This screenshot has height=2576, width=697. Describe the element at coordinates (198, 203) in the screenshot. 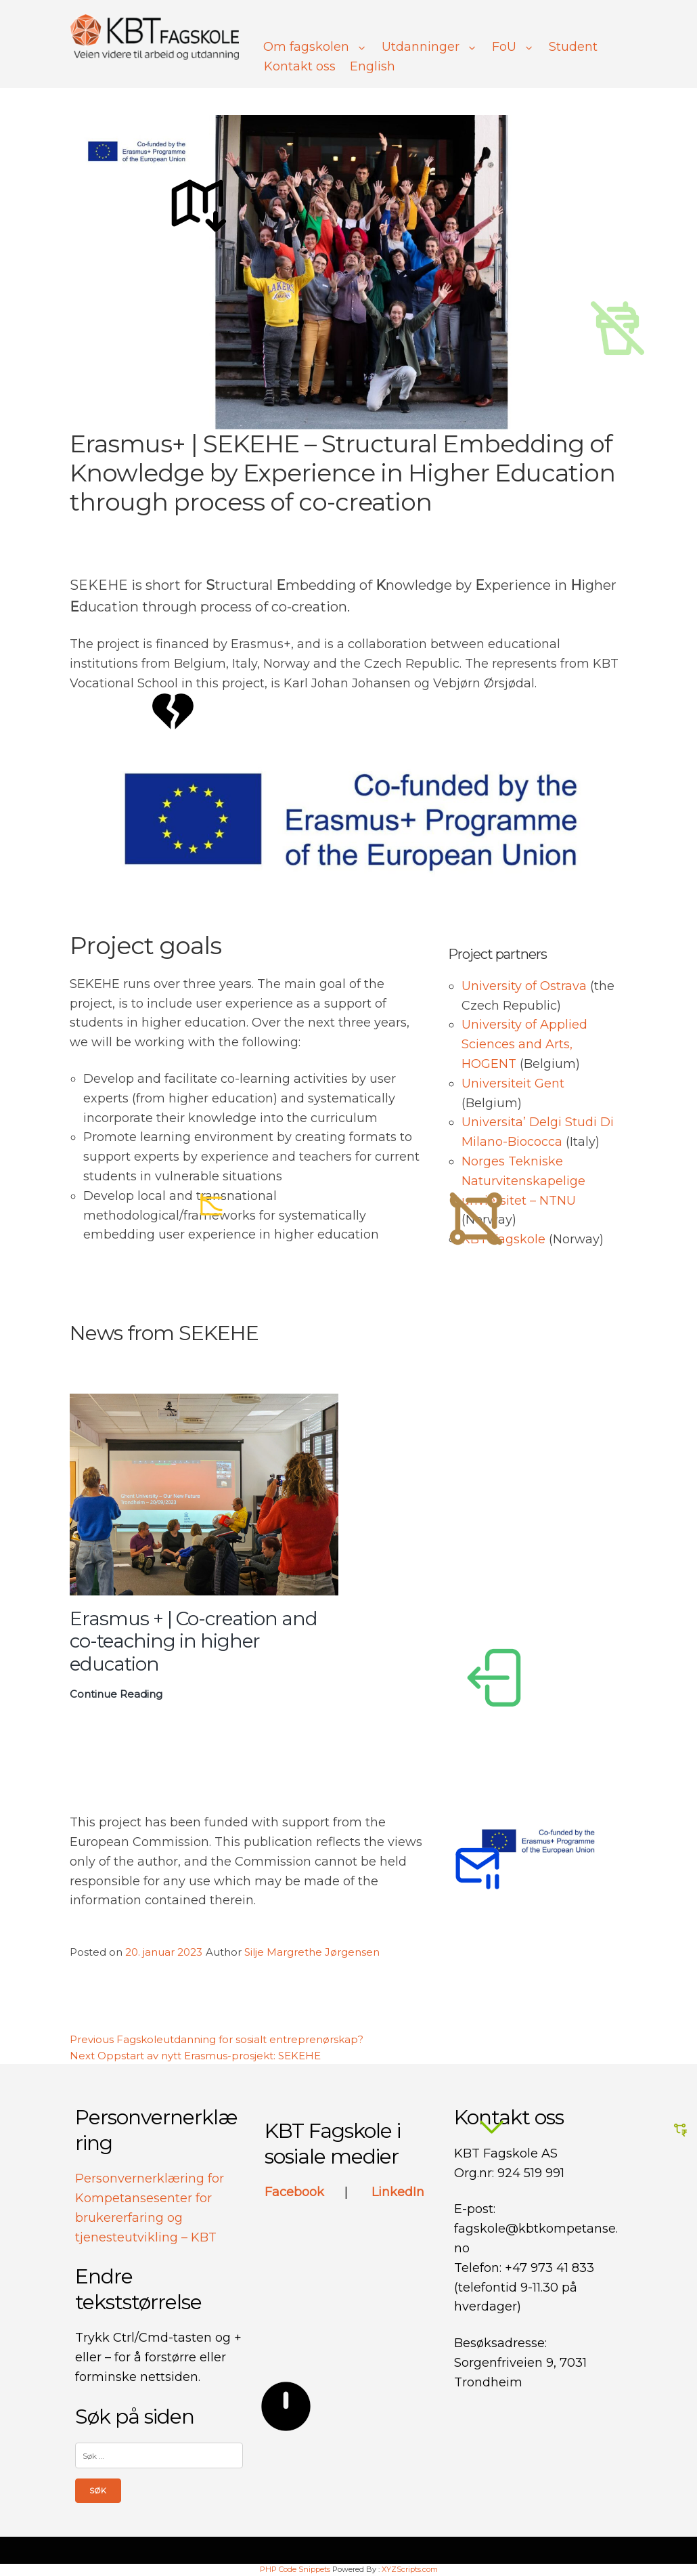

I see `download map for offline use` at that location.